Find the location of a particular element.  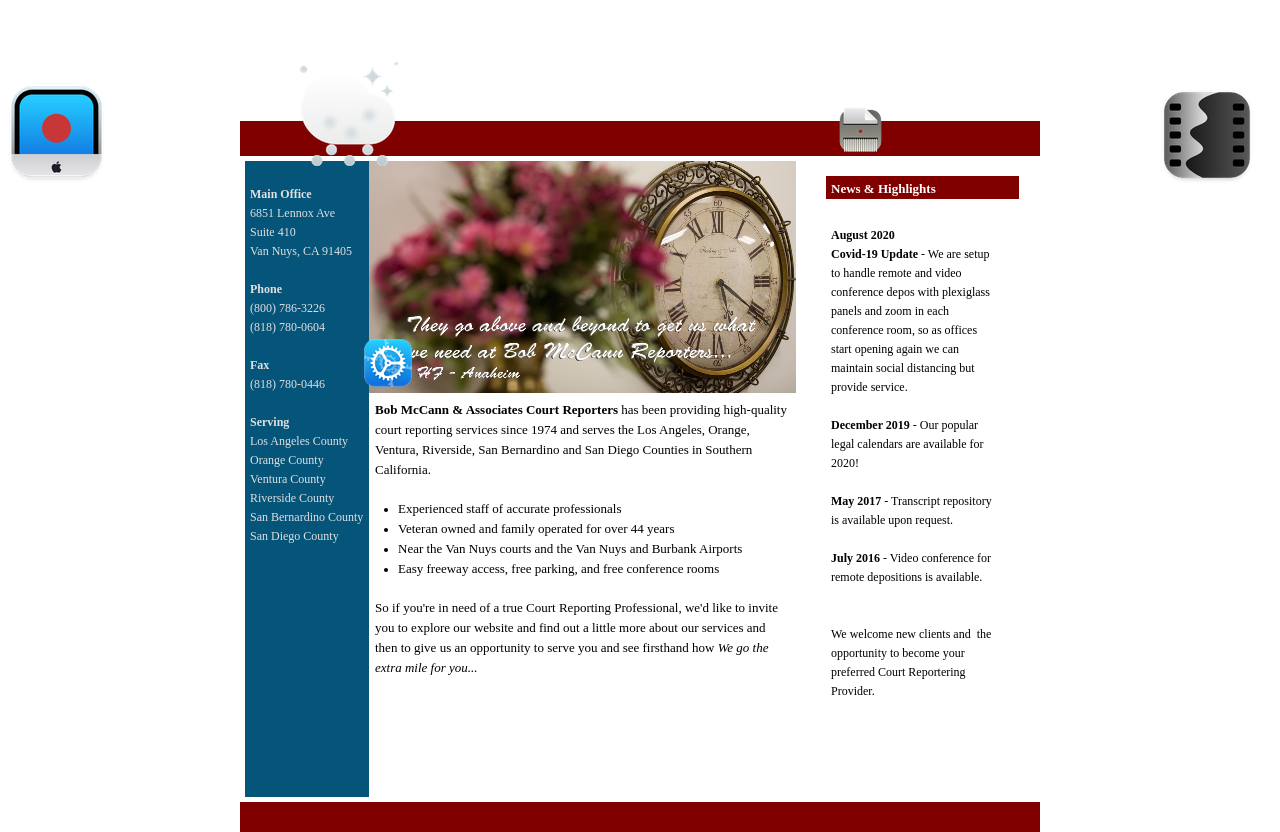

open flowblade video editor is located at coordinates (1207, 135).